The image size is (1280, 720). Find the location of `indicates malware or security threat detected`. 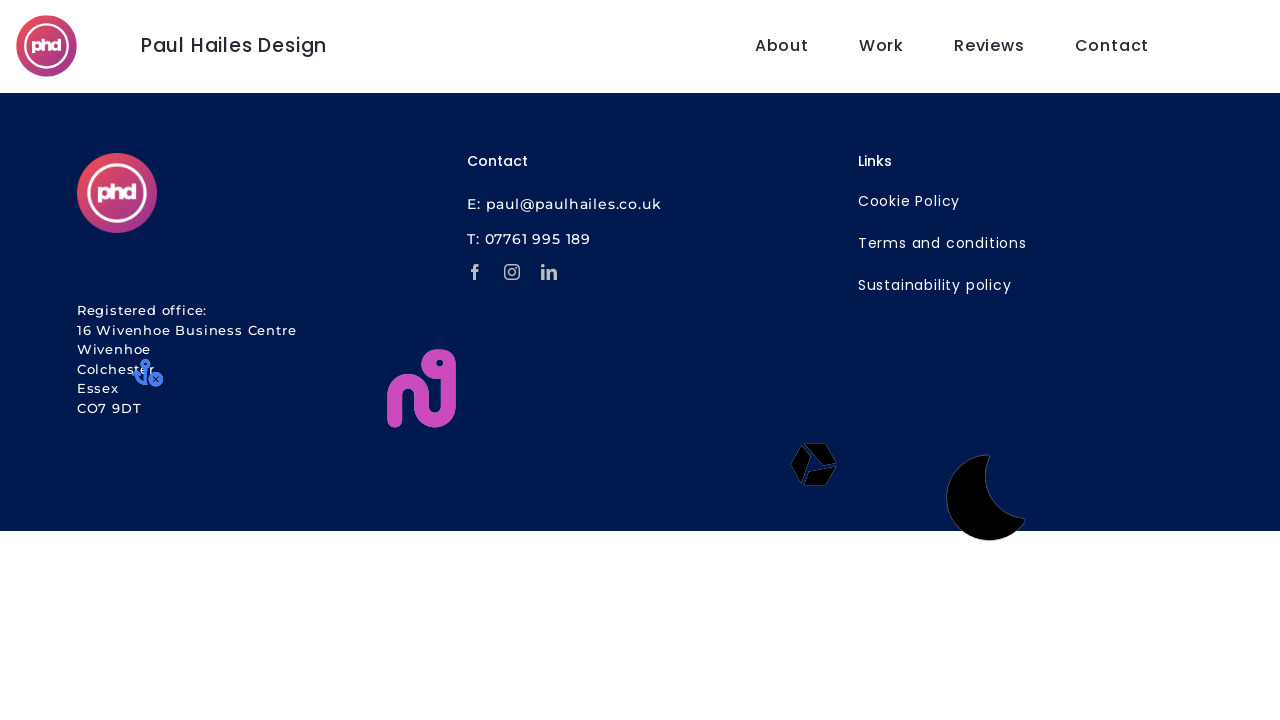

indicates malware or security threat detected is located at coordinates (421, 388).